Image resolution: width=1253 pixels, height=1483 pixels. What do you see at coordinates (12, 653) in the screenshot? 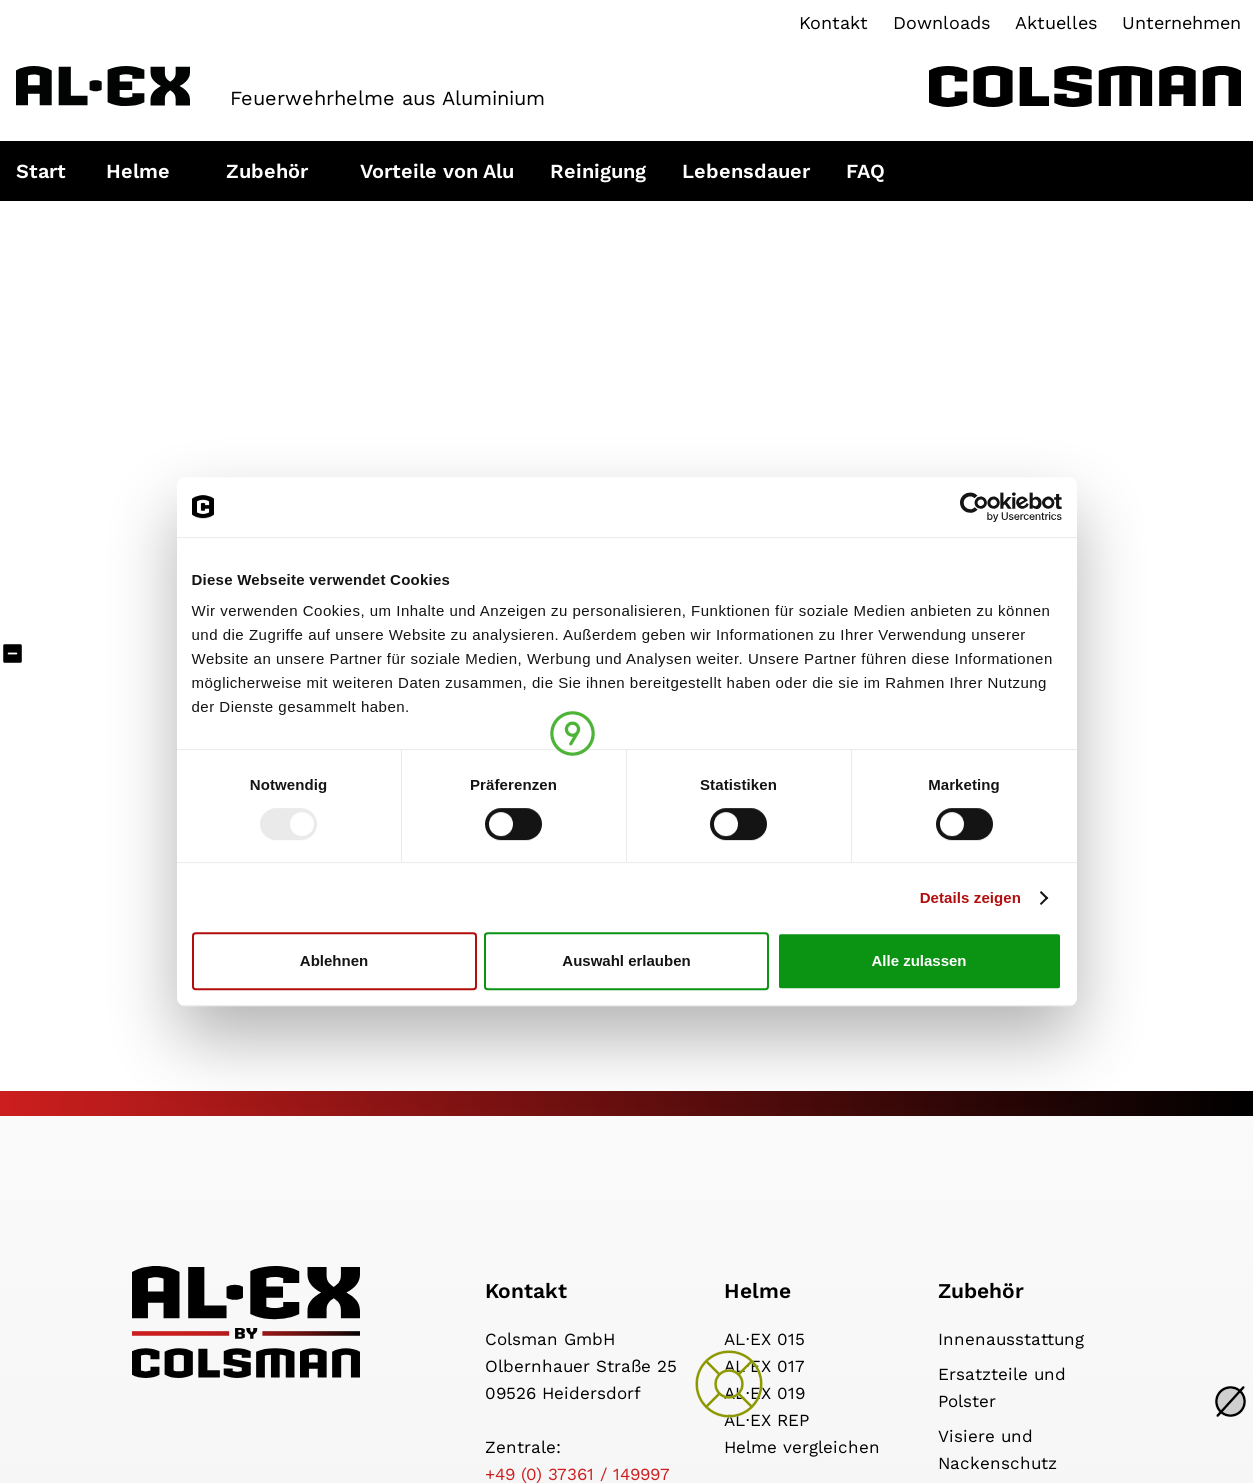
I see `collapse or minimize a section` at bounding box center [12, 653].